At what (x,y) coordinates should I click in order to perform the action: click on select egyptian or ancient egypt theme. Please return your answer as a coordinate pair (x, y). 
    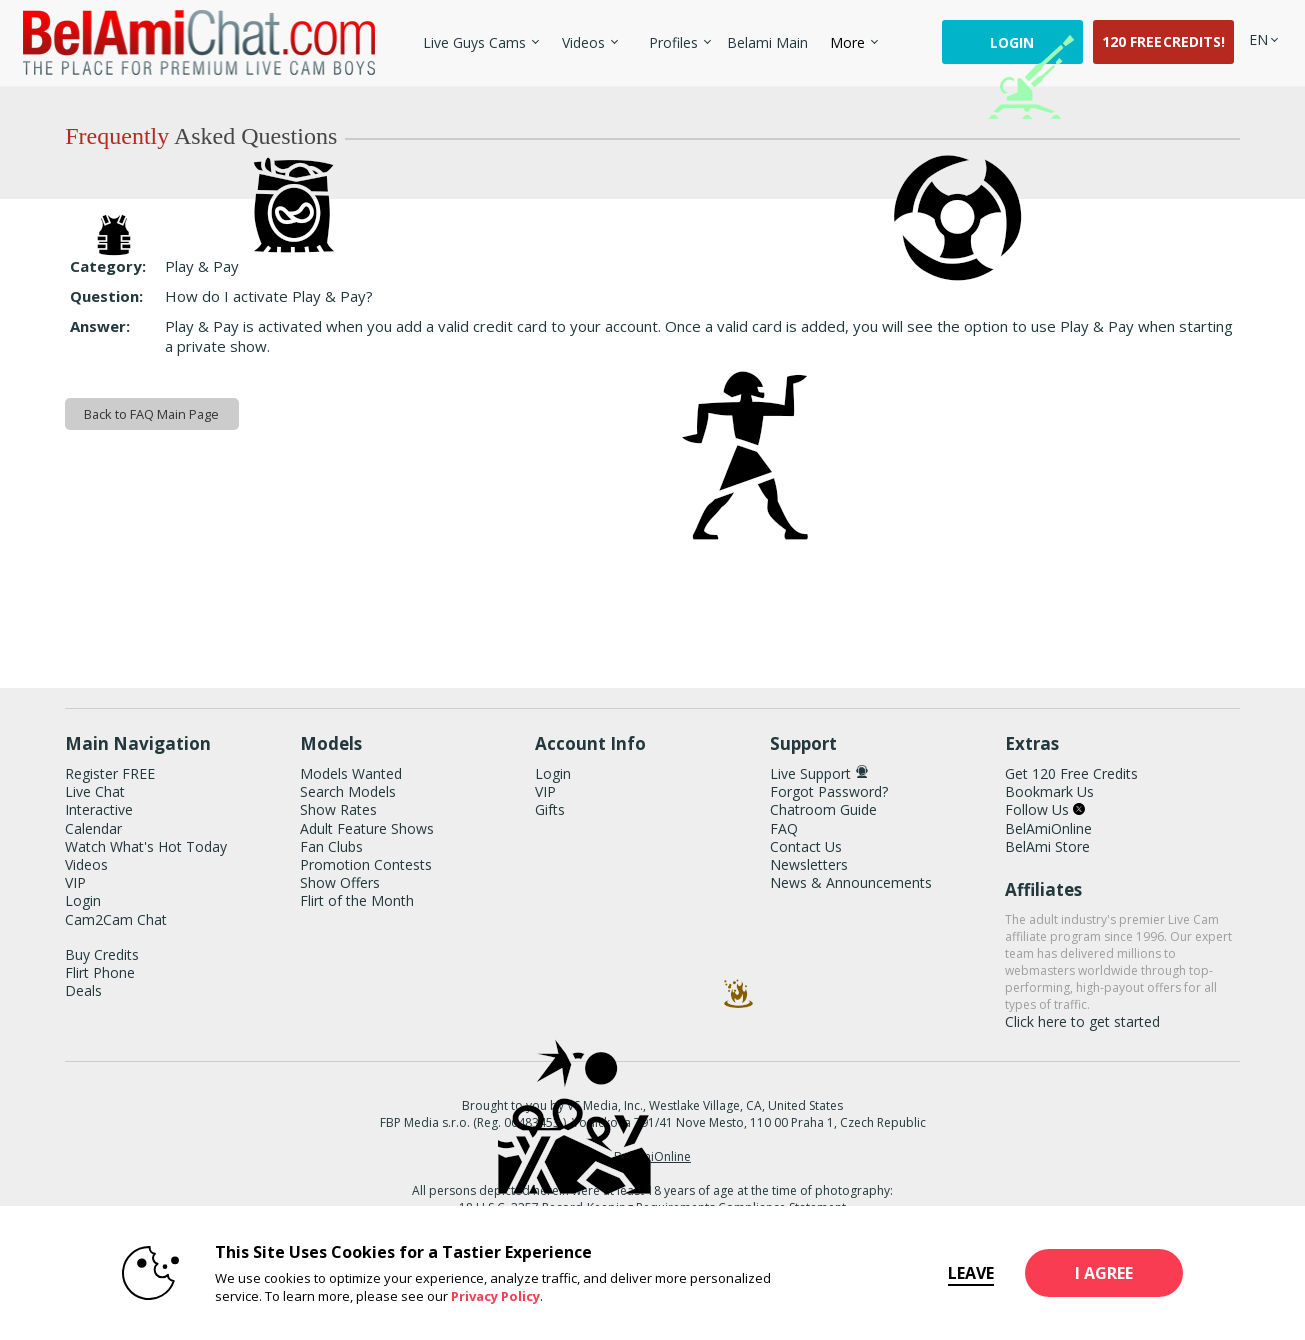
    Looking at the image, I should click on (745, 455).